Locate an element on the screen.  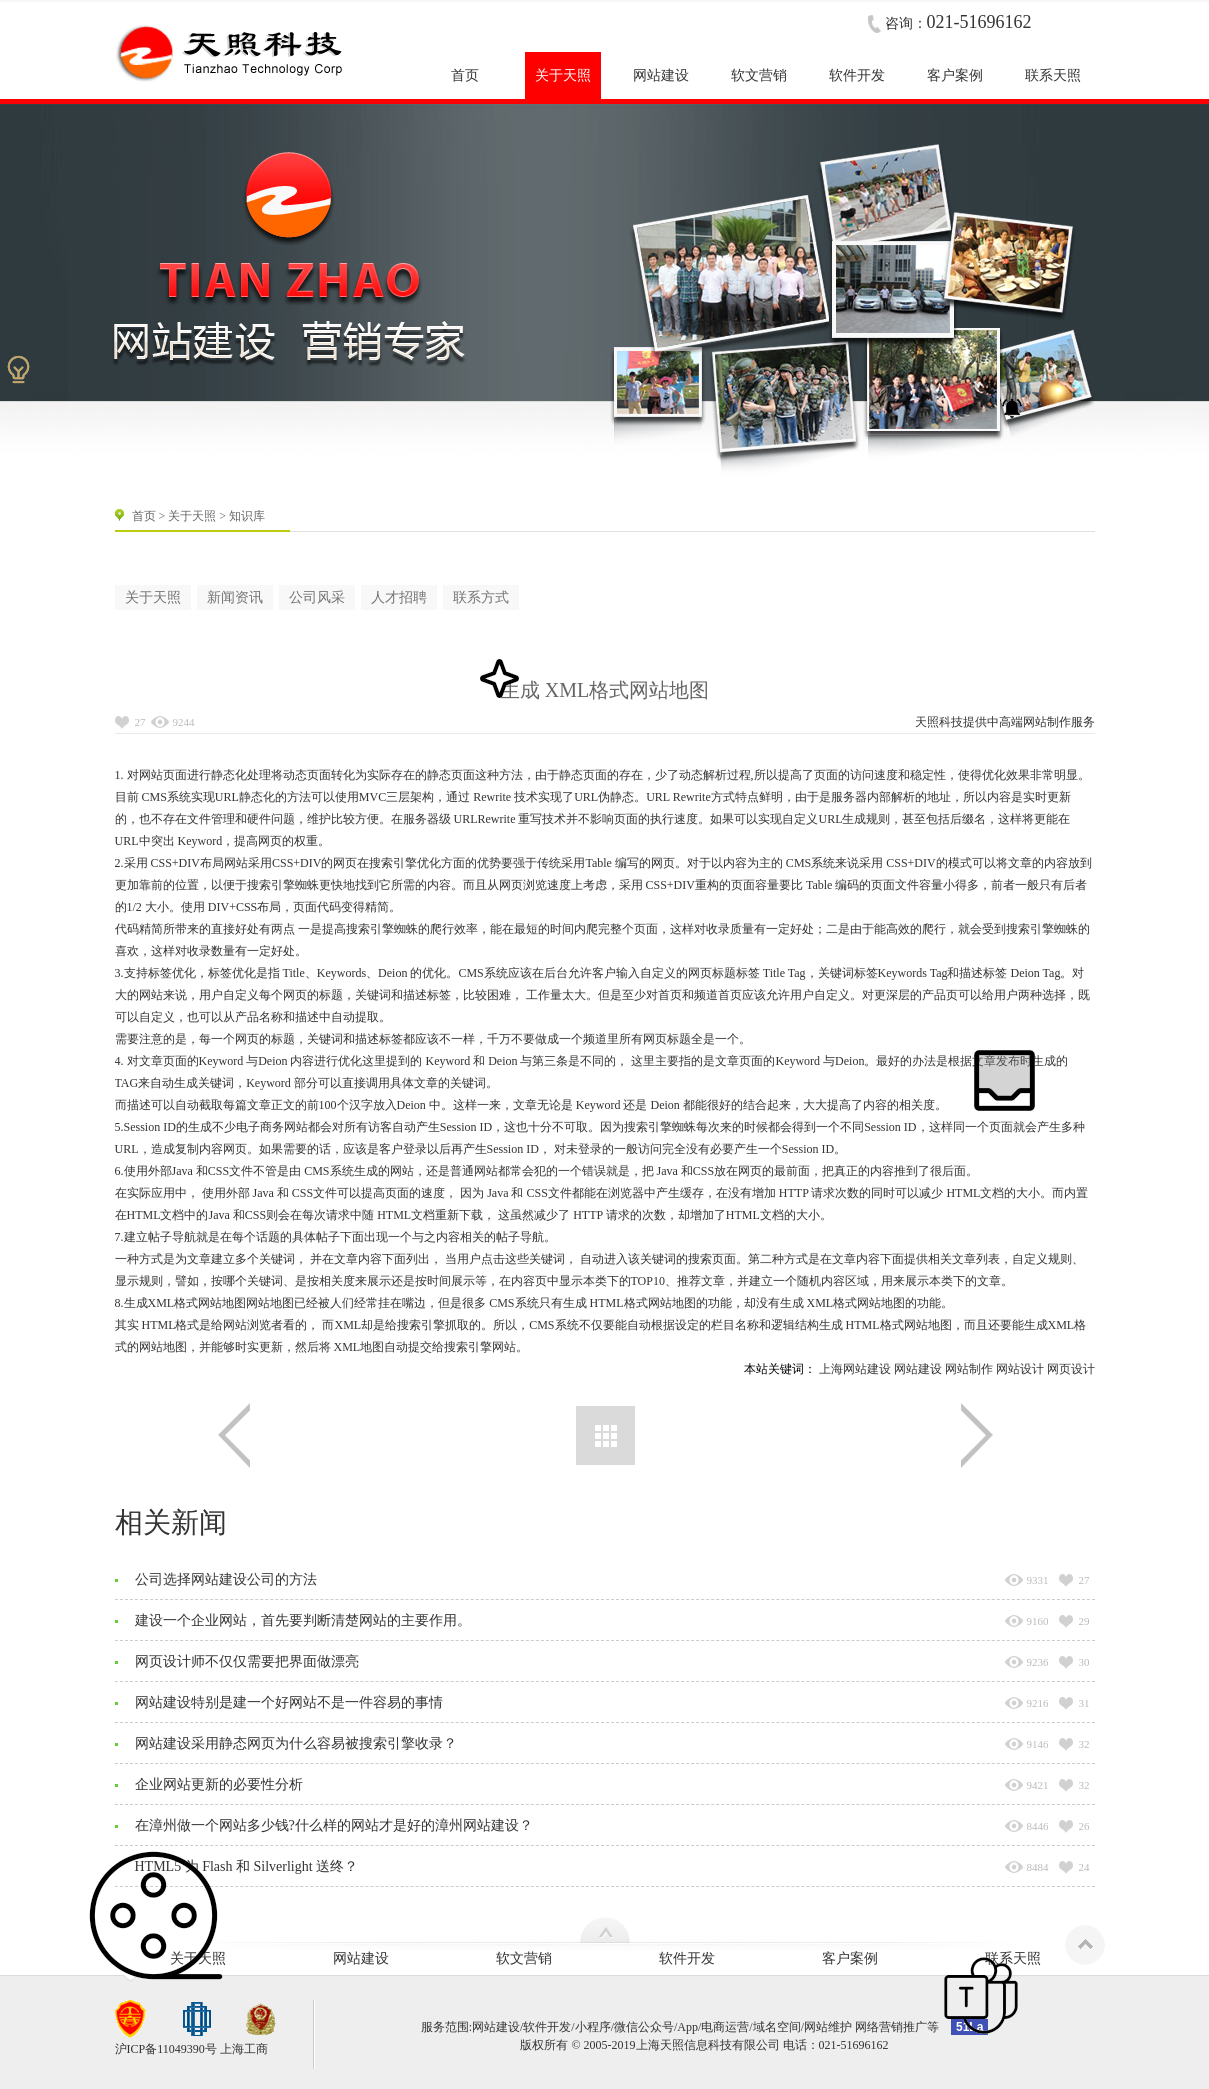
toggle light mode or brightness settings is located at coordinates (18, 369).